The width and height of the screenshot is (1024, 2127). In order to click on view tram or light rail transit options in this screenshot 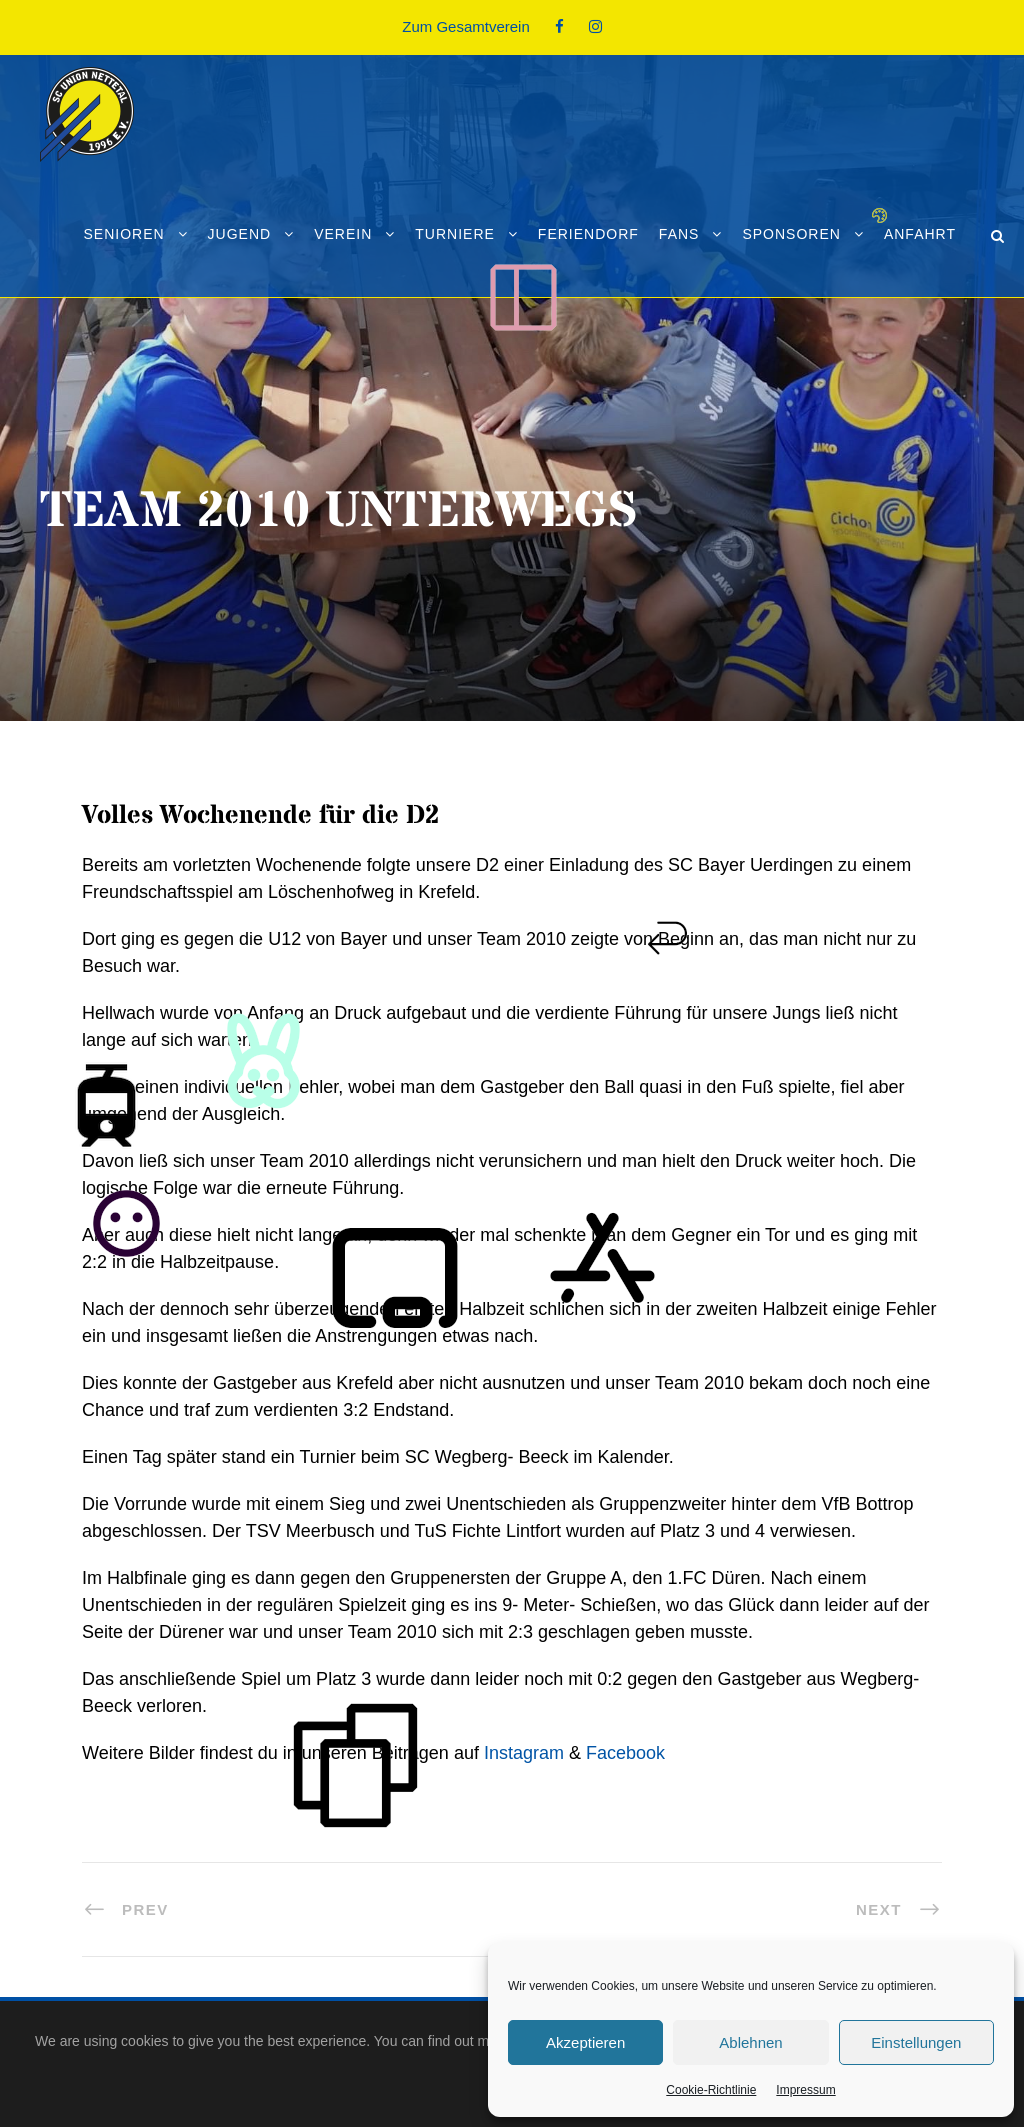, I will do `click(106, 1105)`.